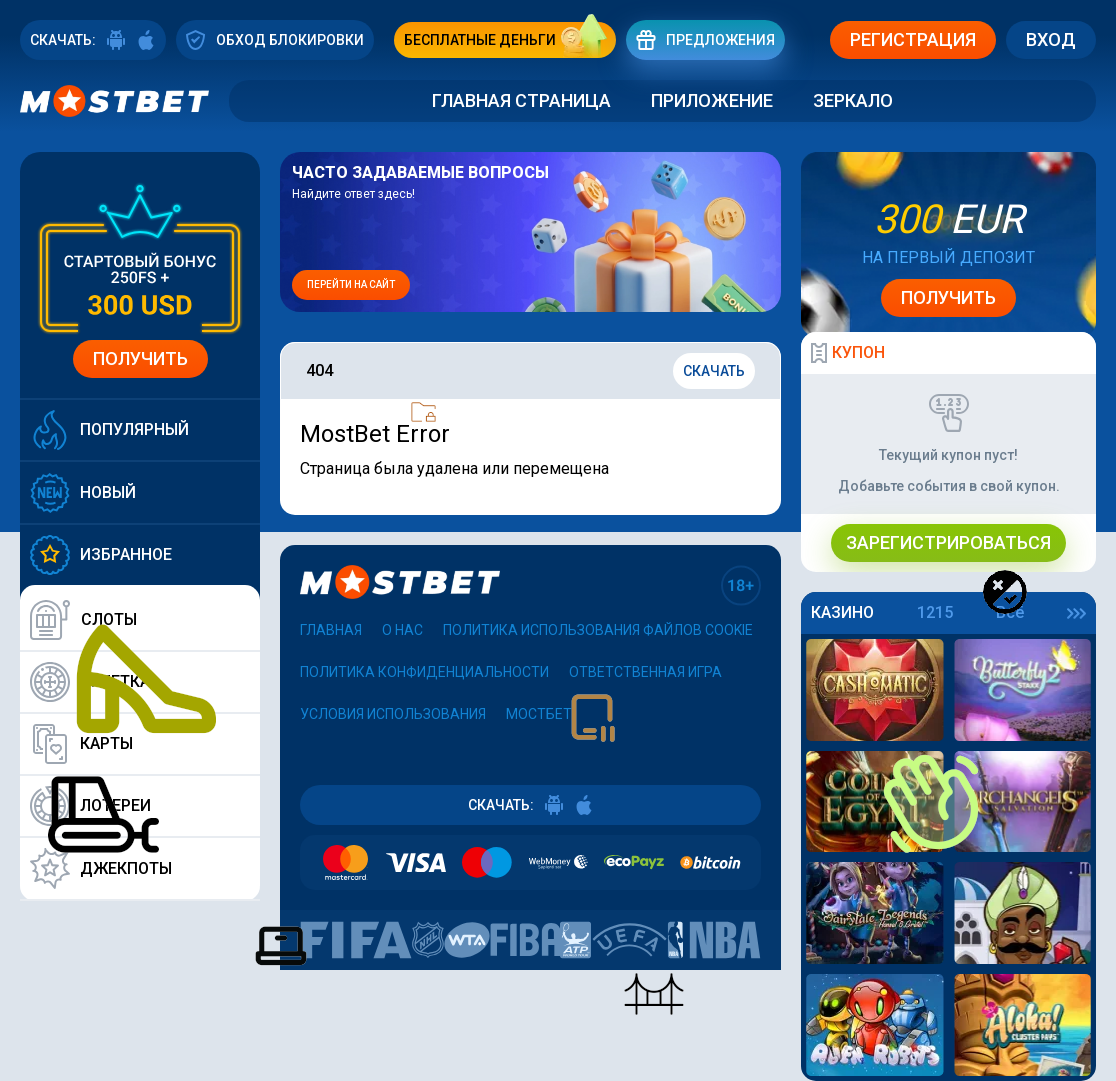 This screenshot has width=1116, height=1081. I want to click on switch to desktop view, so click(281, 945).